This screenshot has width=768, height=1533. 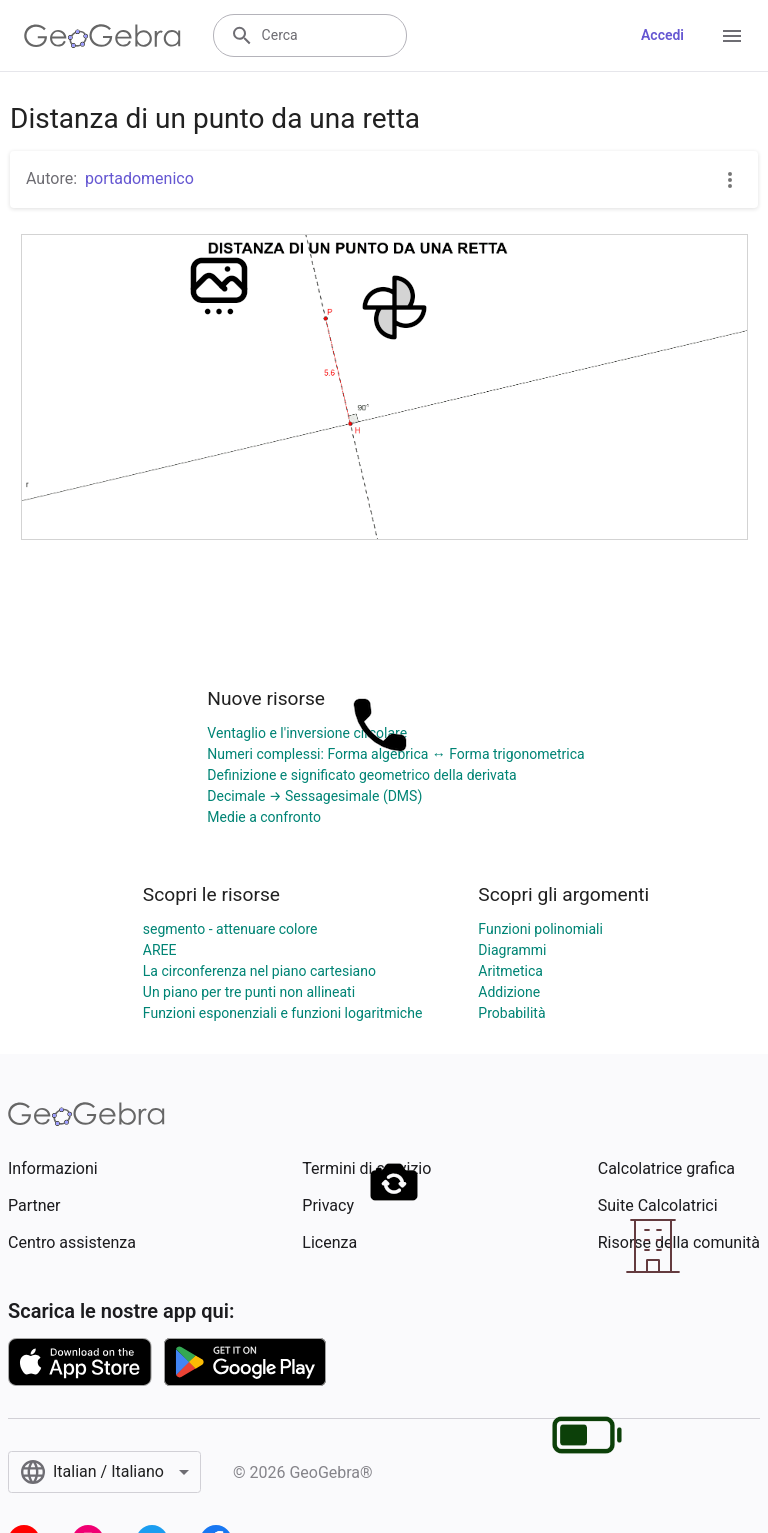 What do you see at coordinates (394, 1182) in the screenshot?
I see `switch between front and rear camera` at bounding box center [394, 1182].